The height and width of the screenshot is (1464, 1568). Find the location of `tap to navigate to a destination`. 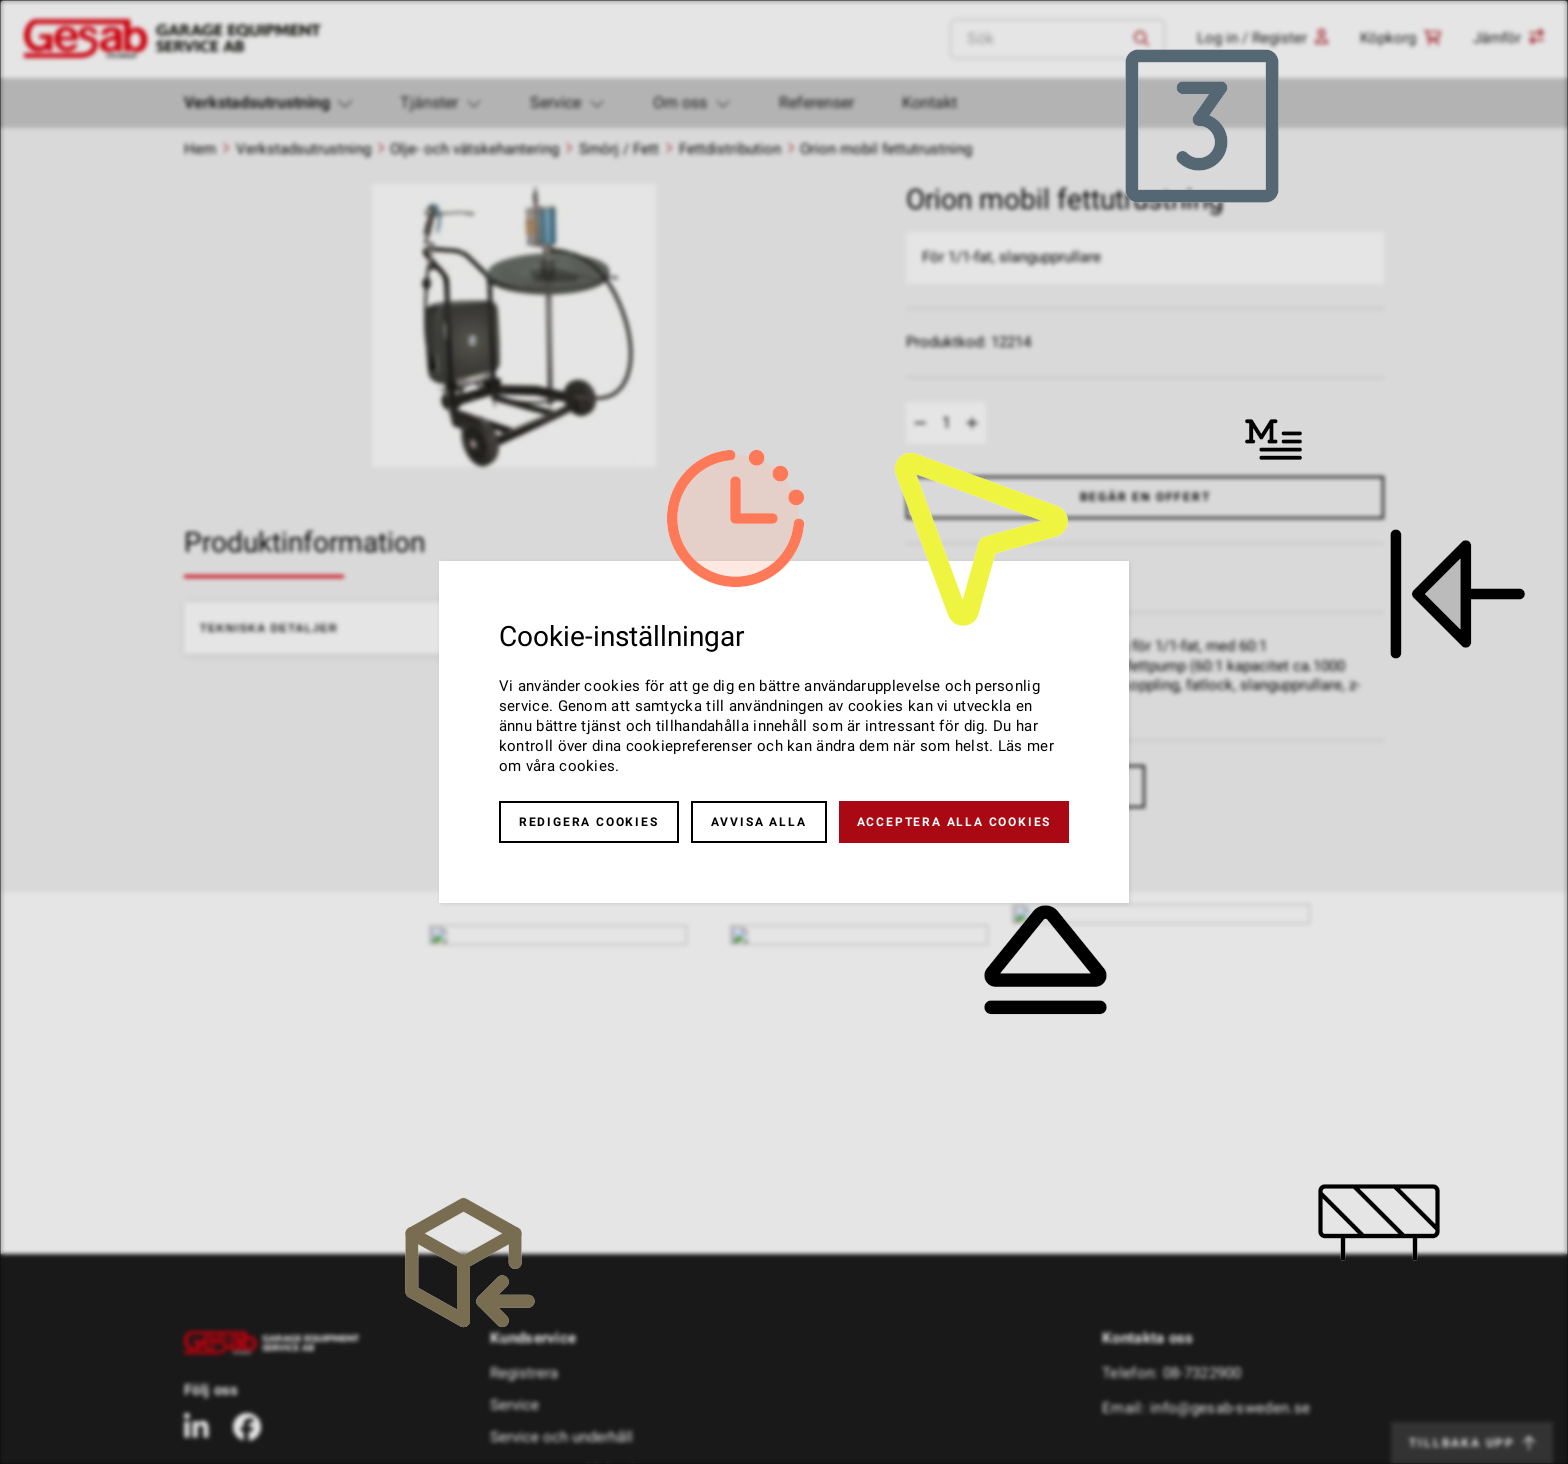

tap to navigate to a destination is located at coordinates (968, 526).